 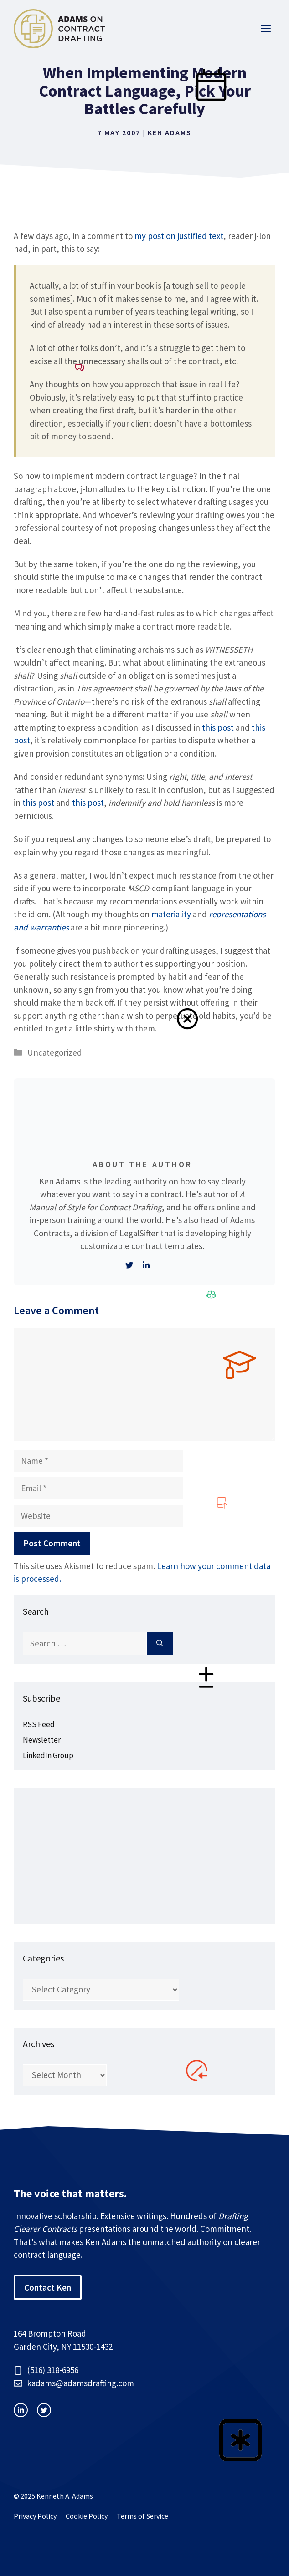 What do you see at coordinates (206, 1677) in the screenshot?
I see `view code differences or changes` at bounding box center [206, 1677].